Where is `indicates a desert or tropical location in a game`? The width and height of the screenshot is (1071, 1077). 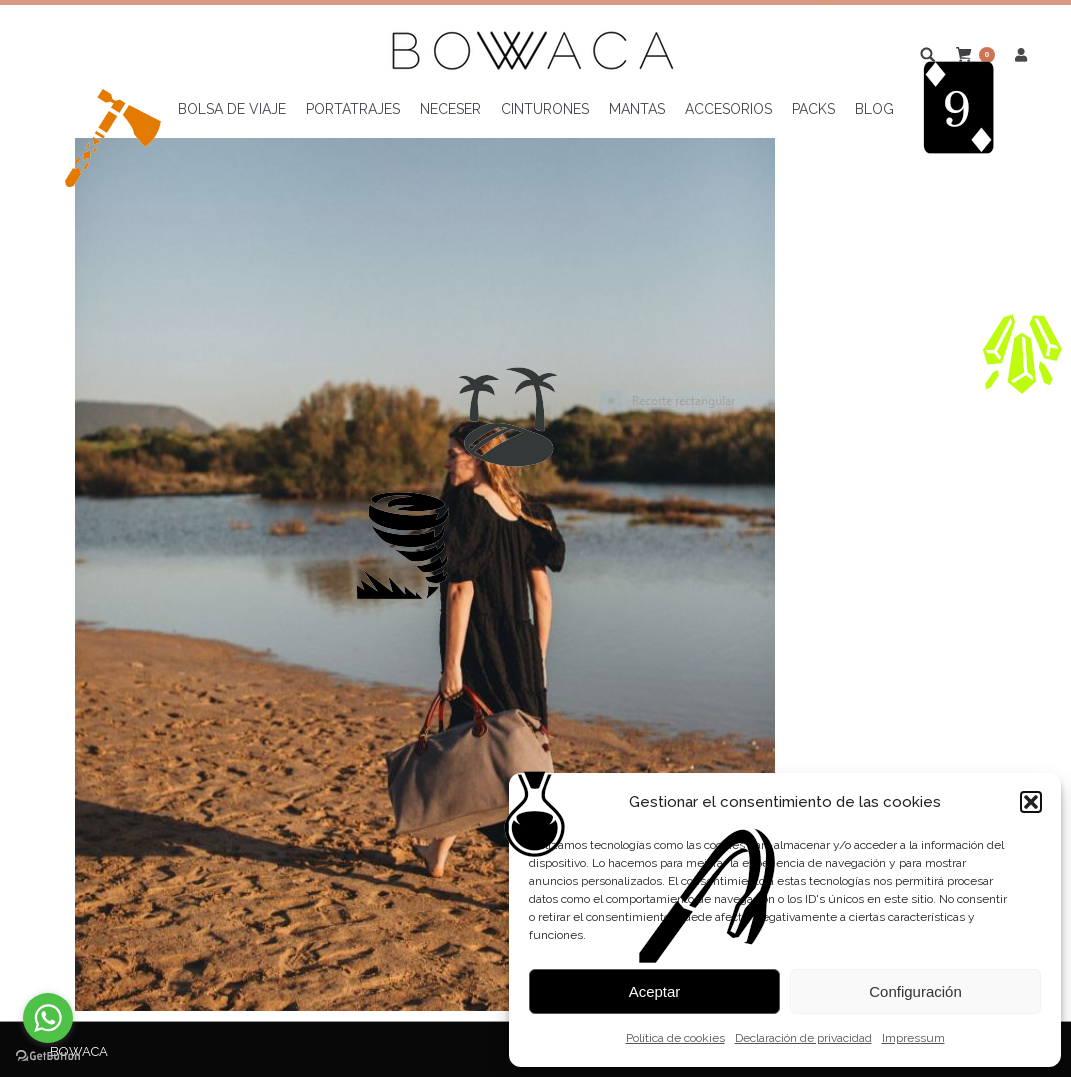 indicates a desert or tropical location in a game is located at coordinates (508, 417).